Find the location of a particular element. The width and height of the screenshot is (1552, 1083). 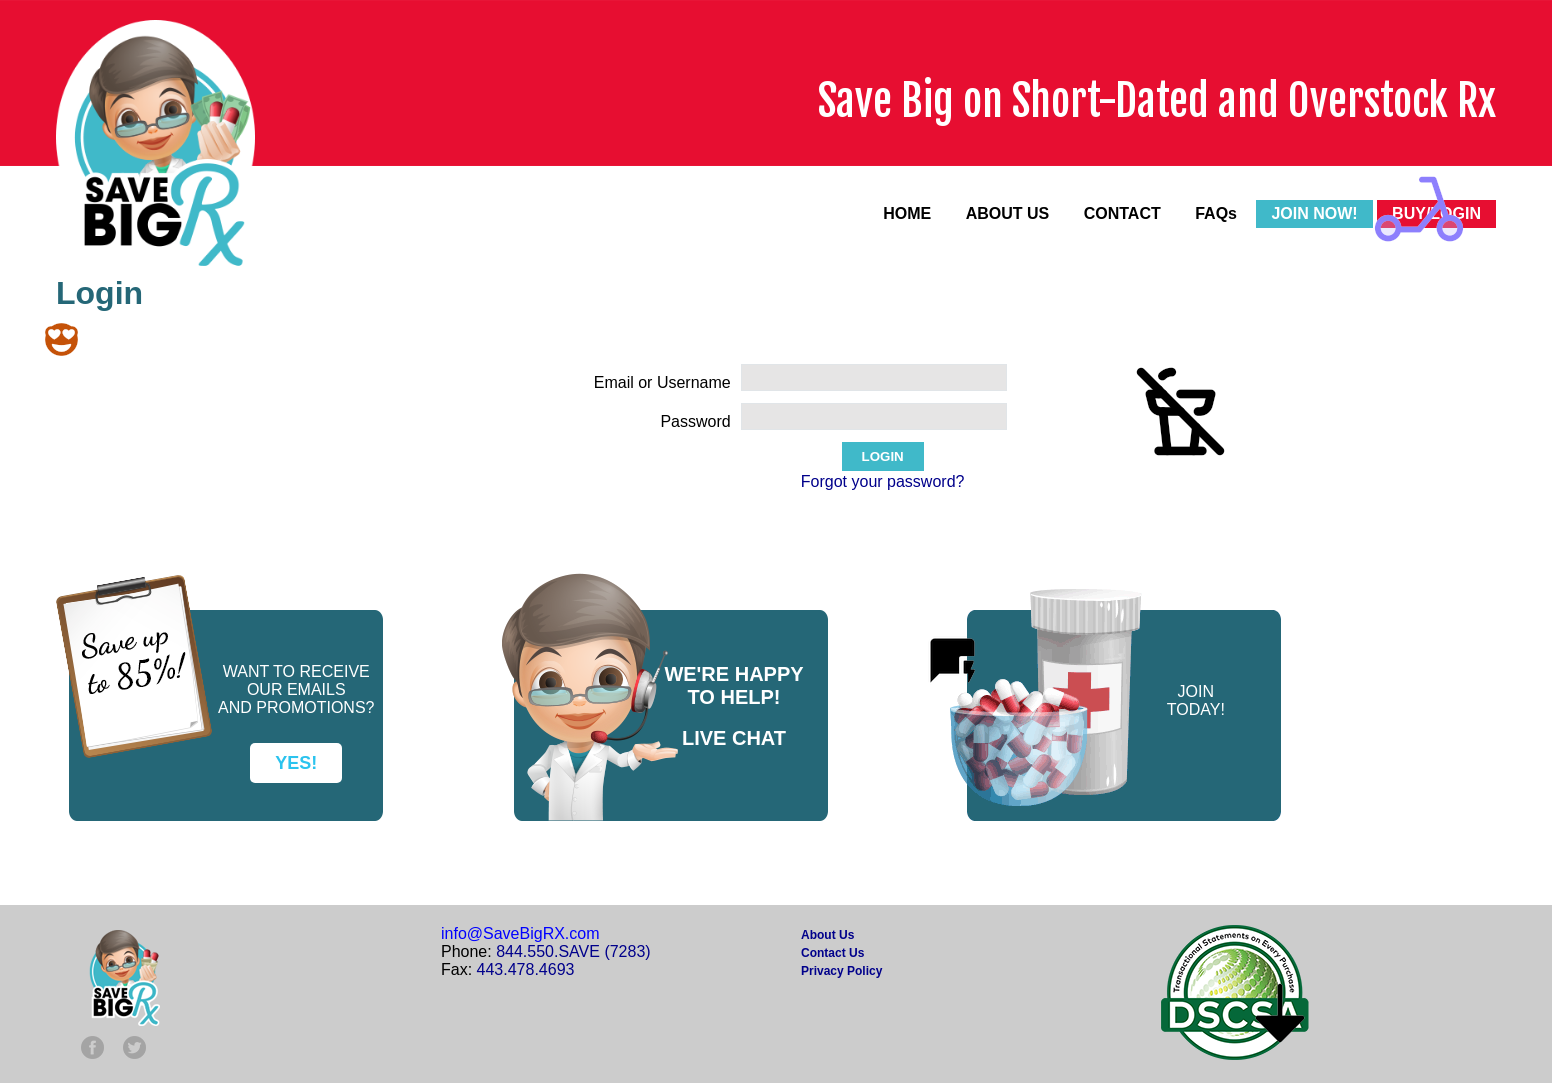

presentation mode disabled is located at coordinates (1180, 411).